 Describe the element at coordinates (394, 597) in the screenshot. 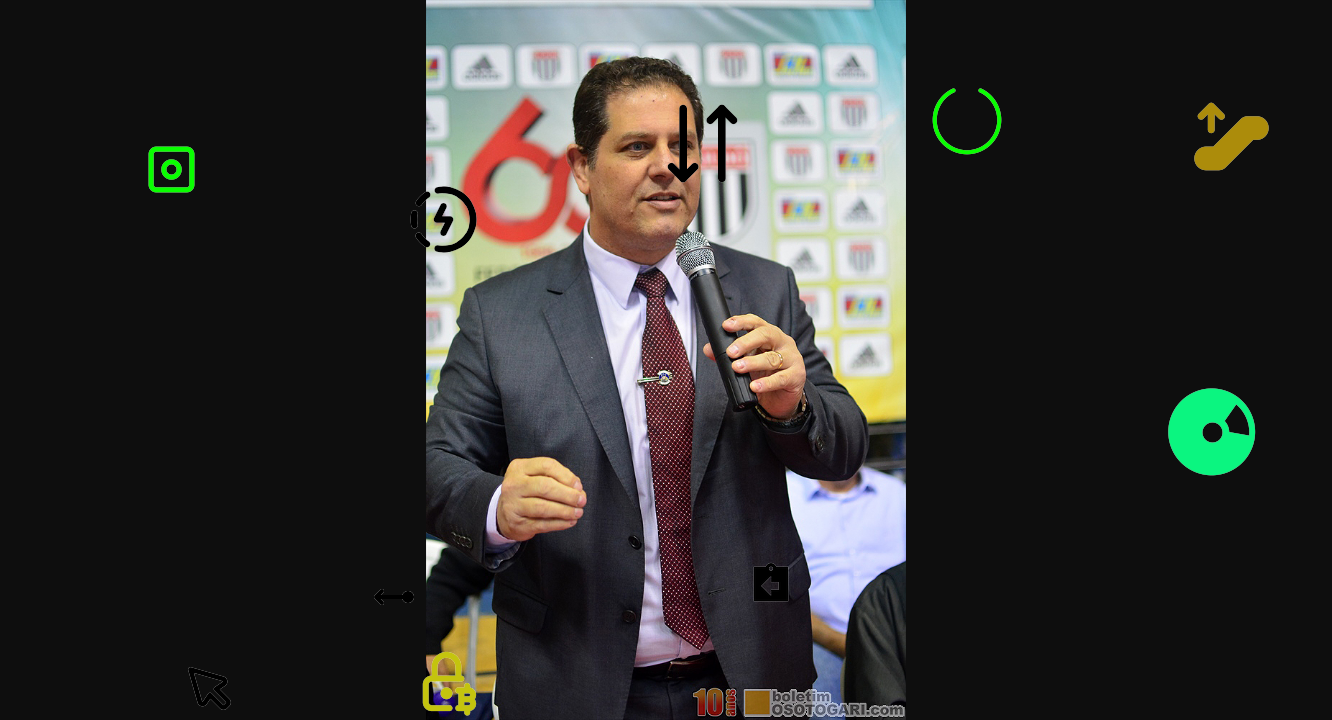

I see `go back to the previous screen` at that location.